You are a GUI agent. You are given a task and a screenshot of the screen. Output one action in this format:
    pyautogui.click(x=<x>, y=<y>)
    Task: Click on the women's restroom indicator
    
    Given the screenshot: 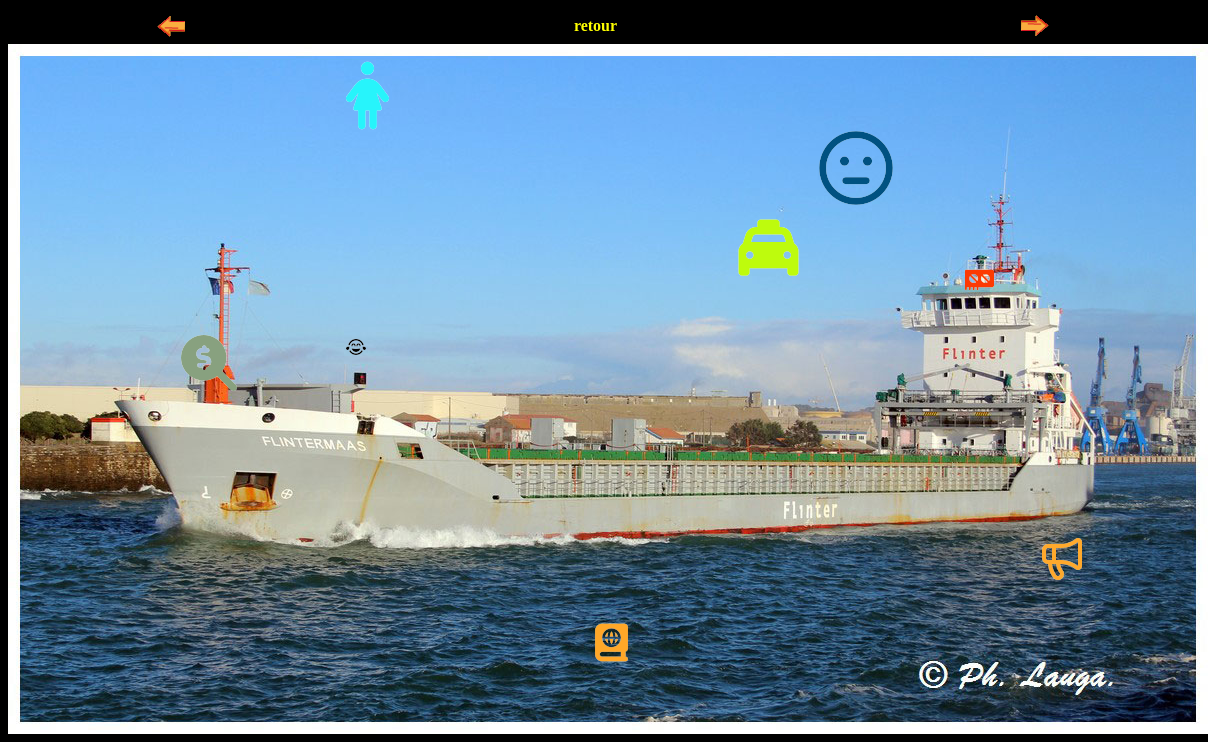 What is the action you would take?
    pyautogui.click(x=367, y=95)
    